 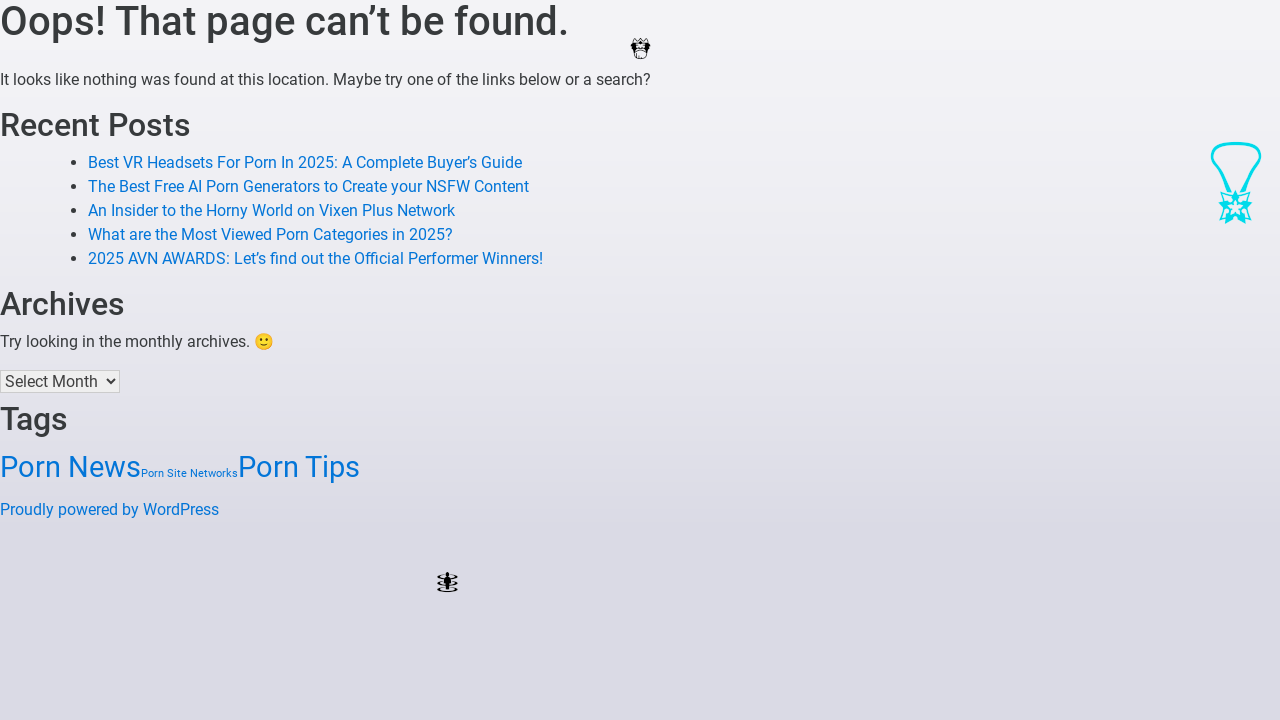 What do you see at coordinates (1236, 183) in the screenshot?
I see `browse jewelry or accessories` at bounding box center [1236, 183].